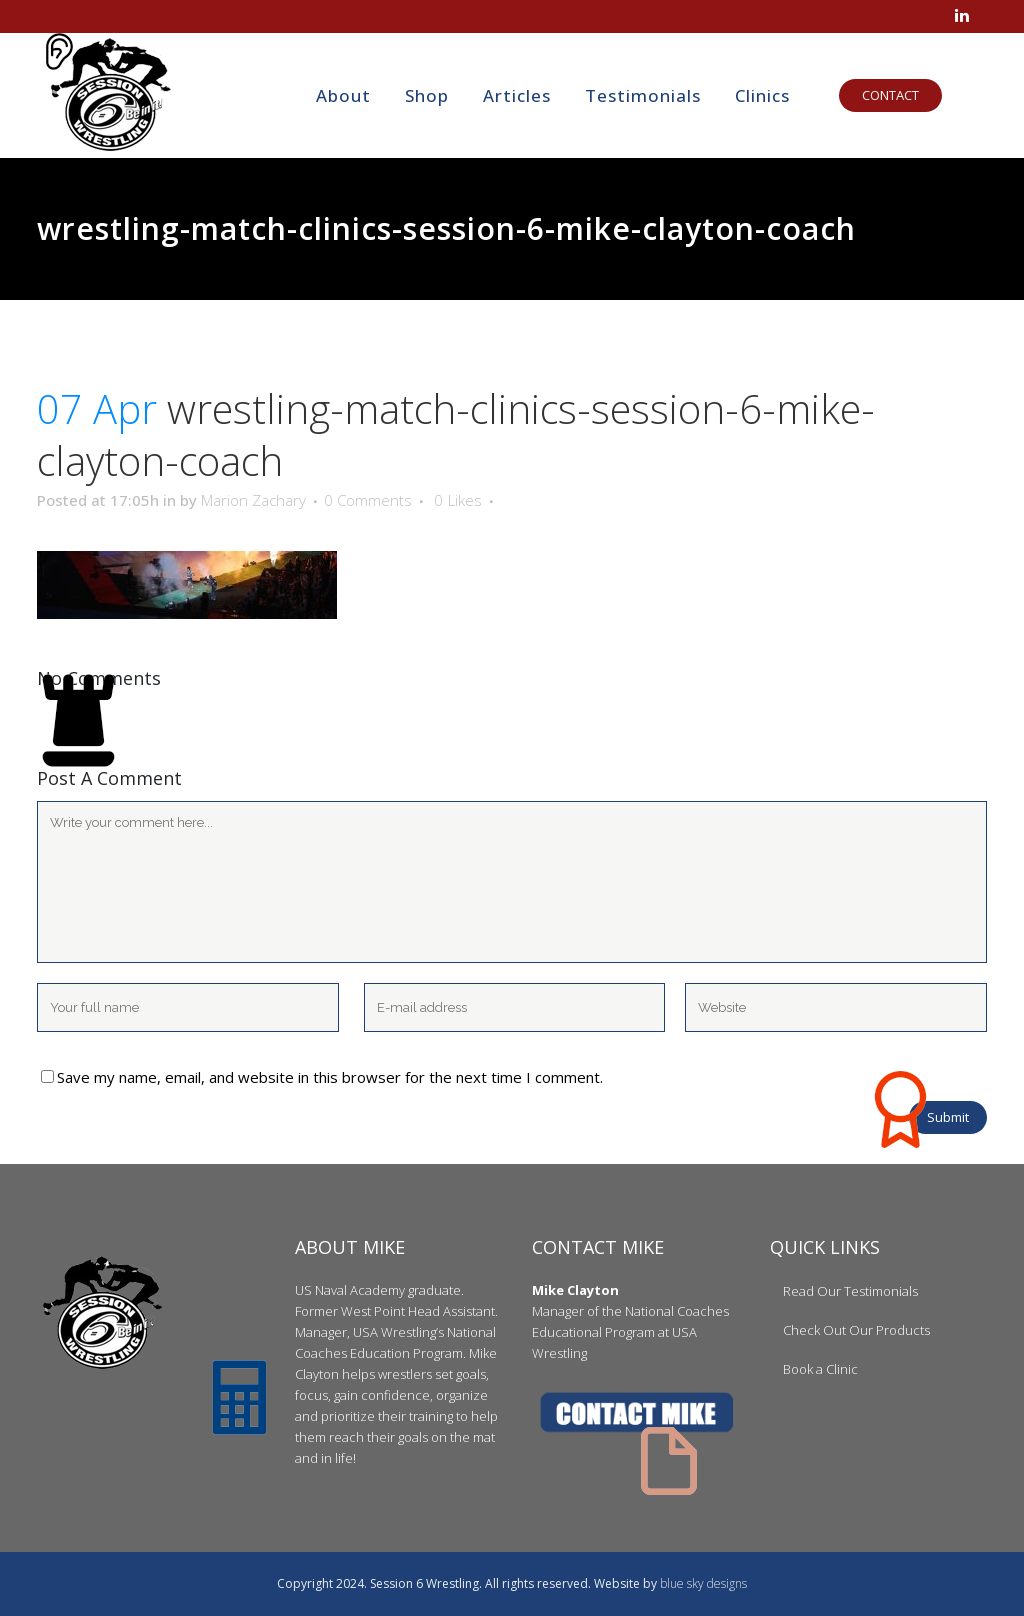  What do you see at coordinates (59, 51) in the screenshot?
I see `accessibility settings for hearing features` at bounding box center [59, 51].